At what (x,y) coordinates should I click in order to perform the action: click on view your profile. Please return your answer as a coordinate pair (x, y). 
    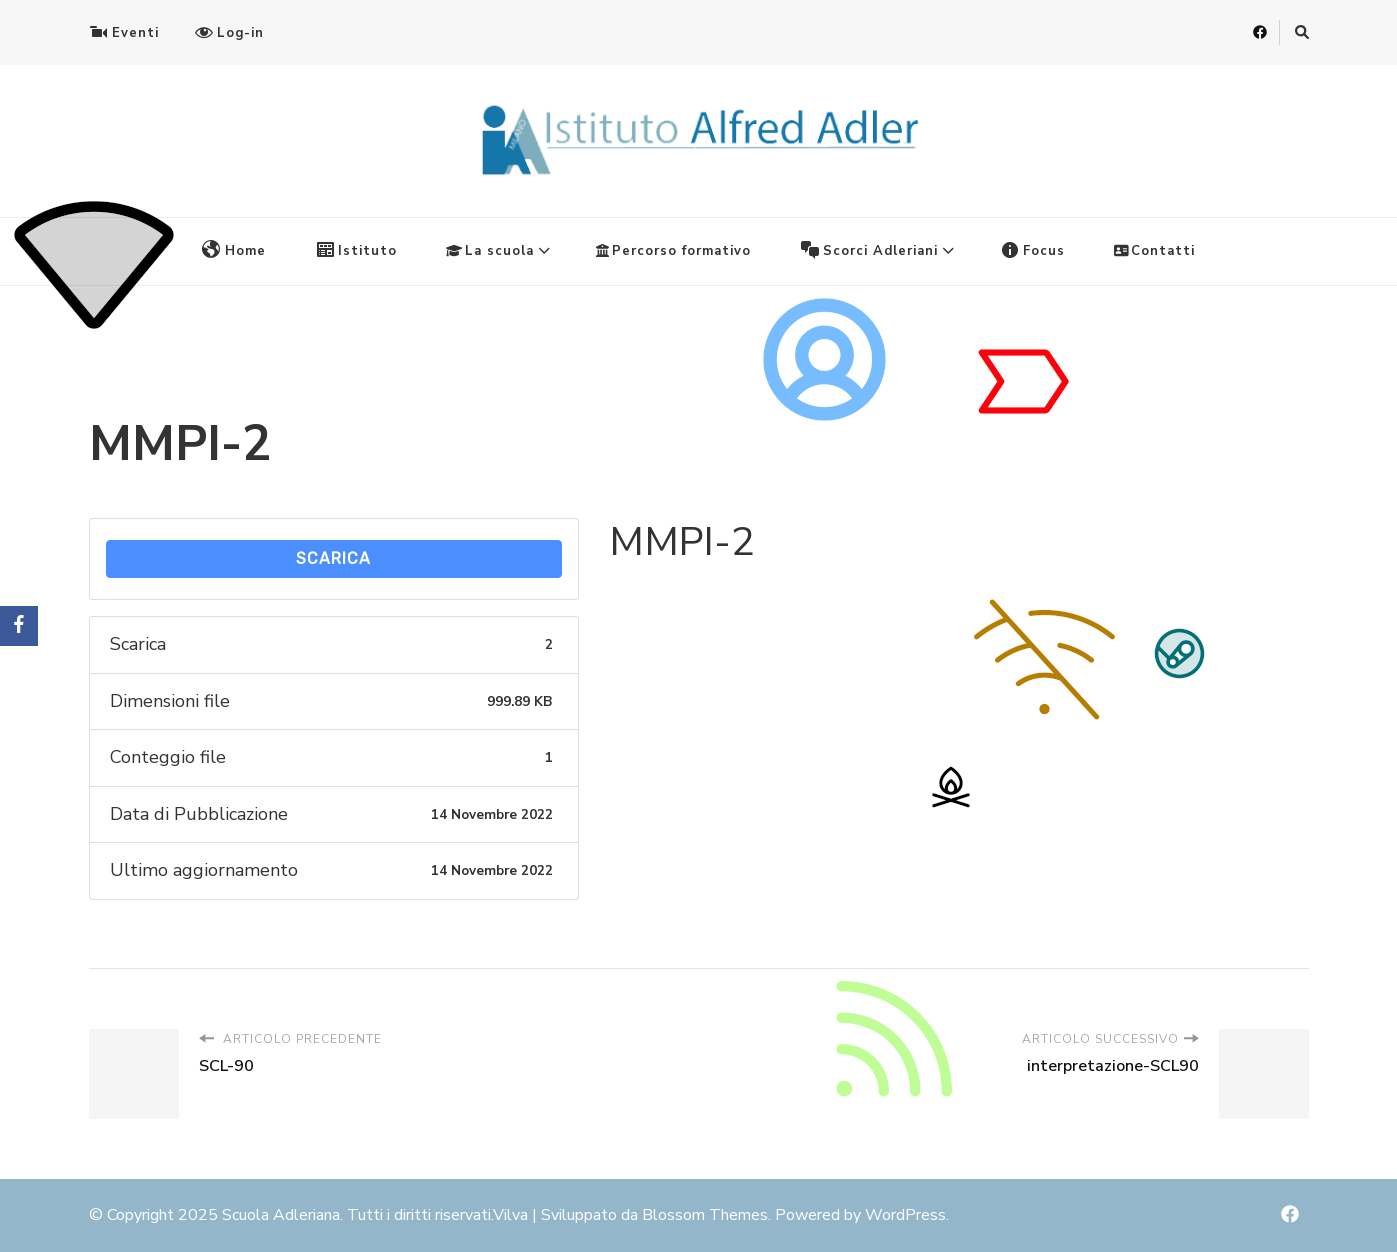
    Looking at the image, I should click on (824, 359).